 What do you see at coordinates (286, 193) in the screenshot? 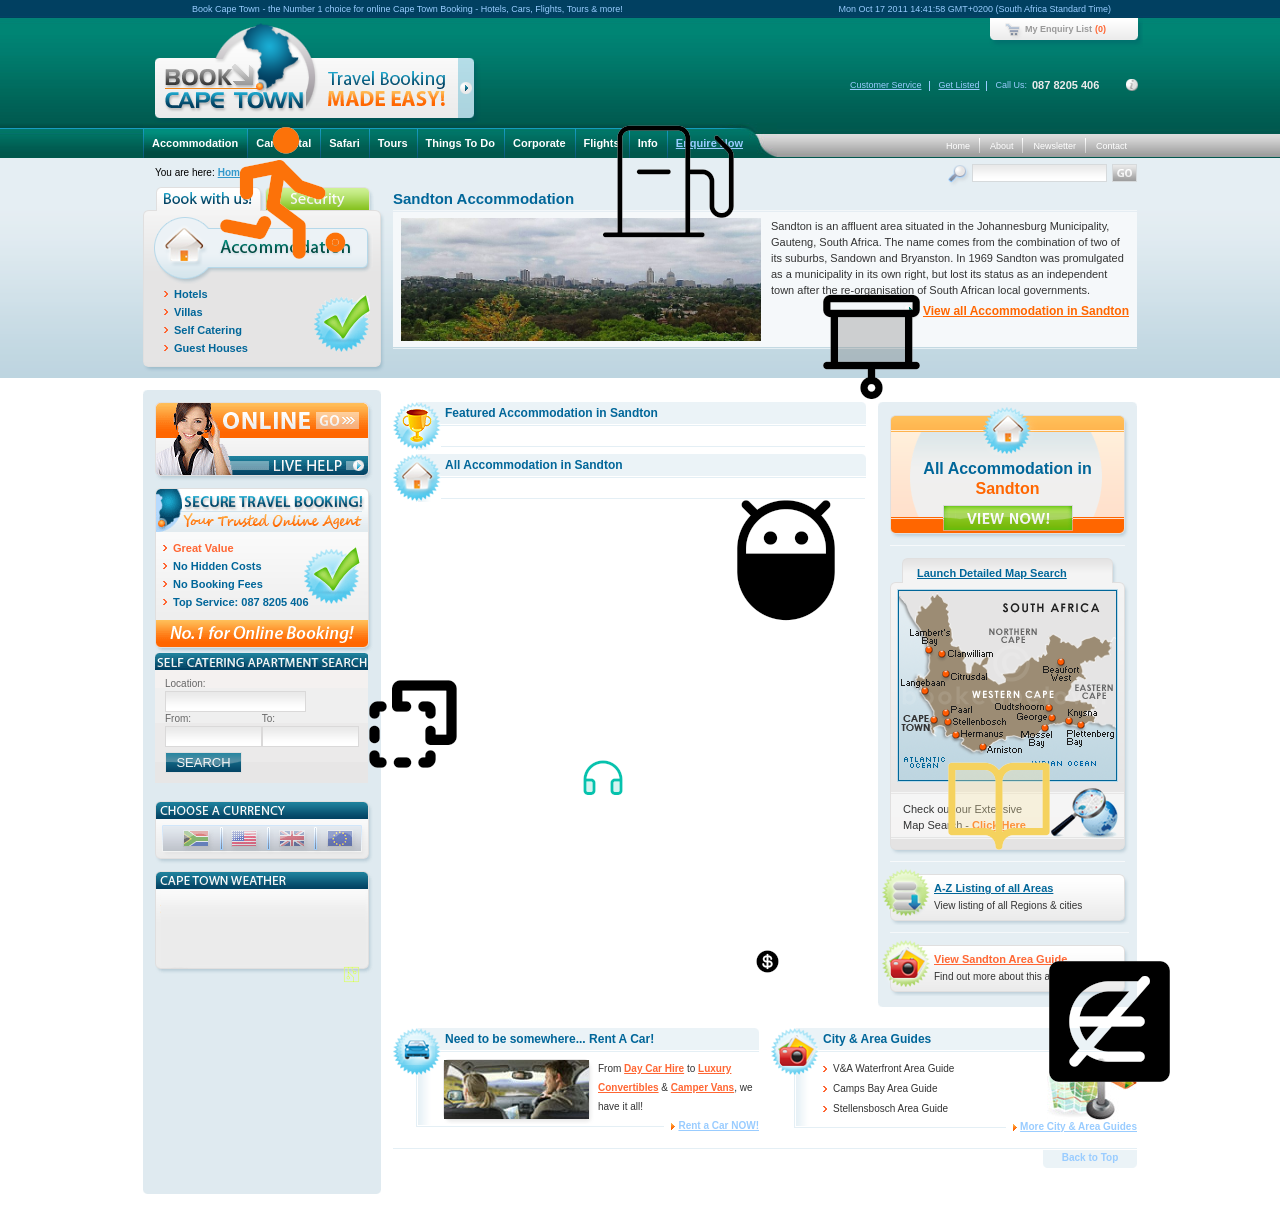
I see `access football or soccer games` at bounding box center [286, 193].